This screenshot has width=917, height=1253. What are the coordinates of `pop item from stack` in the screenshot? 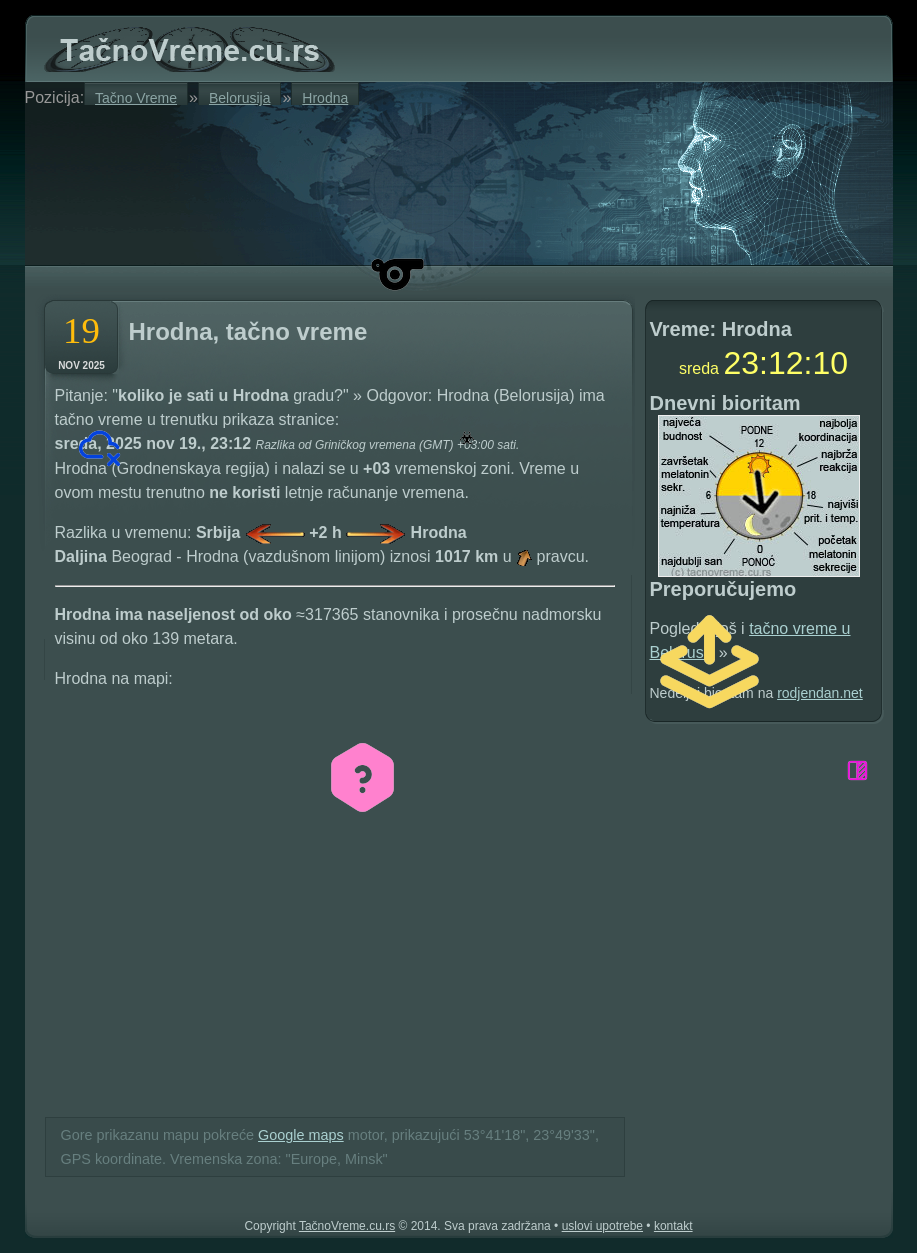 It's located at (709, 664).